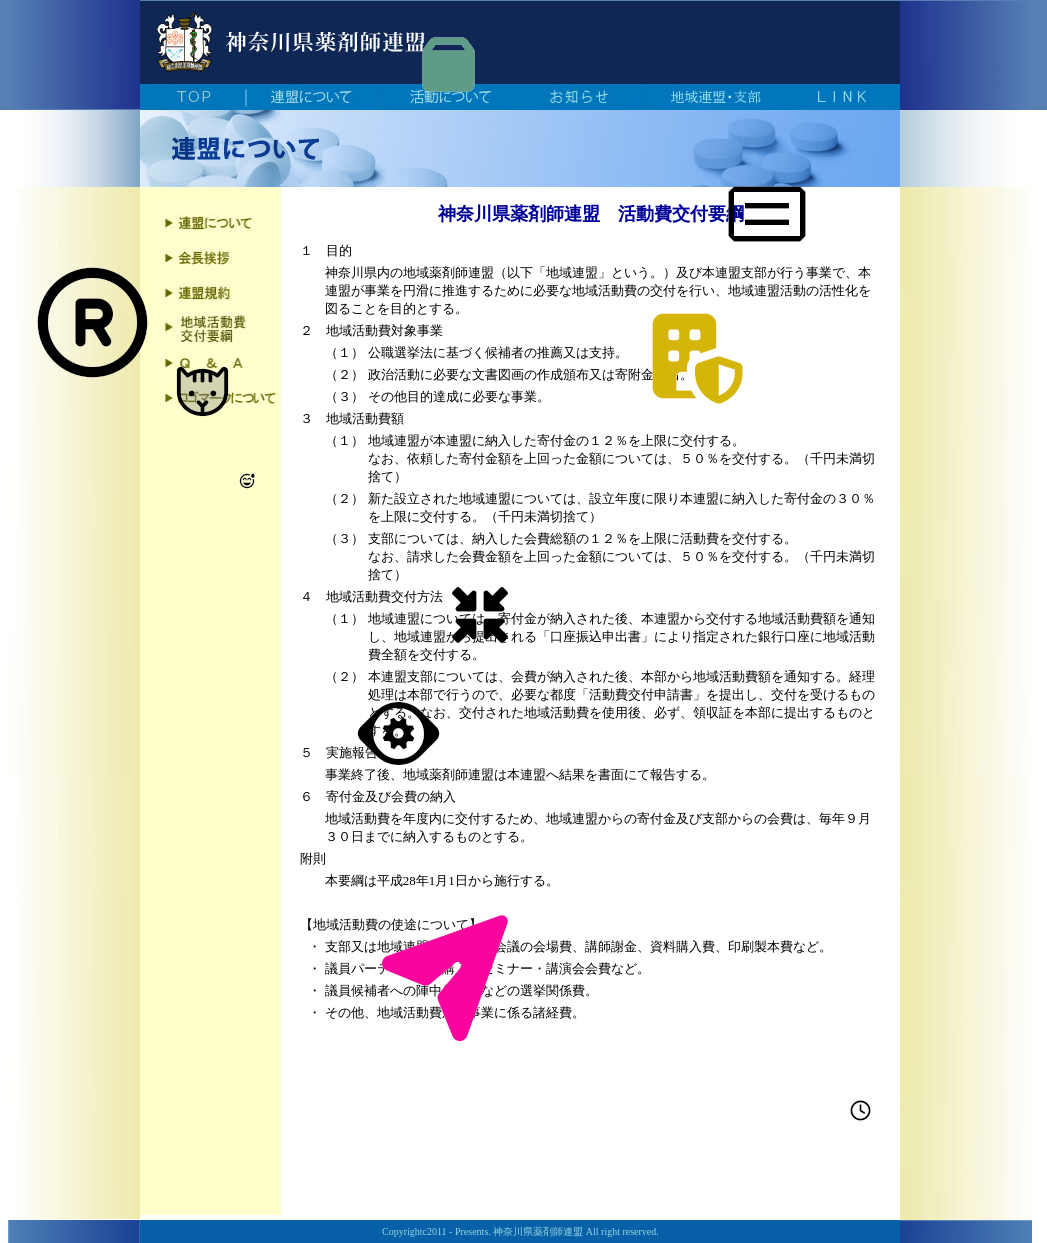 This screenshot has width=1047, height=1243. What do you see at coordinates (443, 979) in the screenshot?
I see `send a message` at bounding box center [443, 979].